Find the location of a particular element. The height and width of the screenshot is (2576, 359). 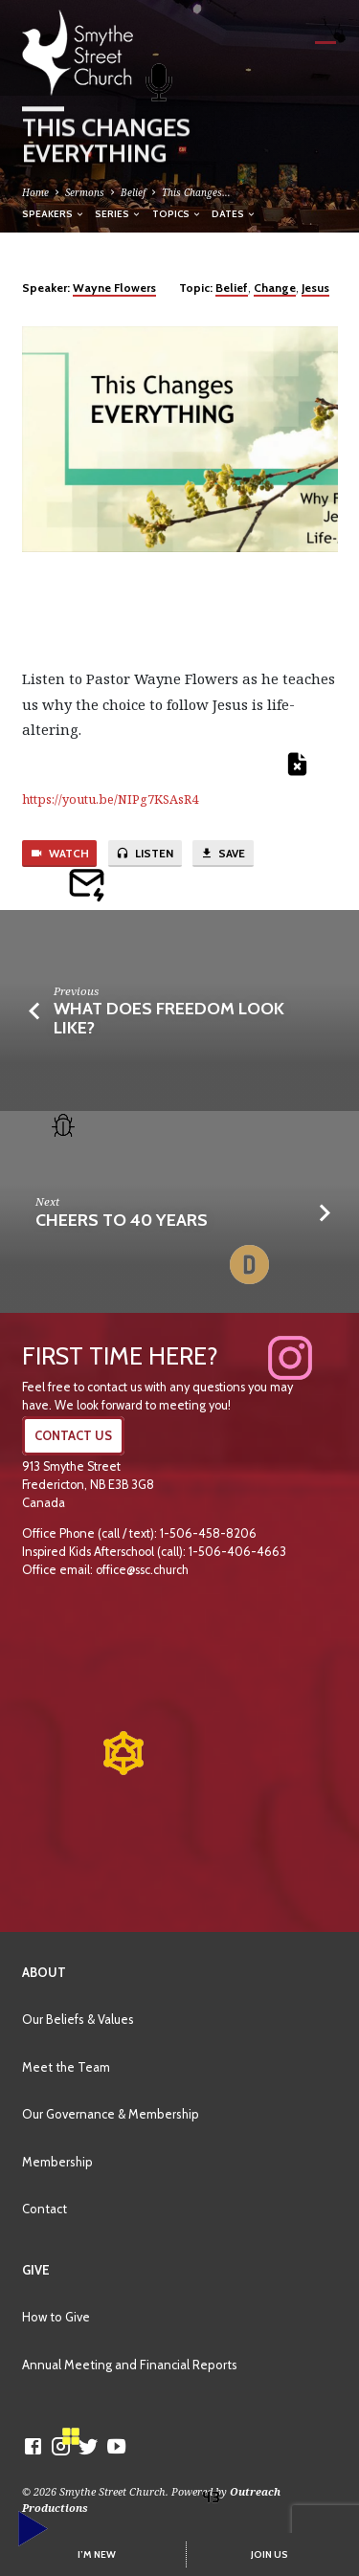

open instagram app is located at coordinates (290, 1358).